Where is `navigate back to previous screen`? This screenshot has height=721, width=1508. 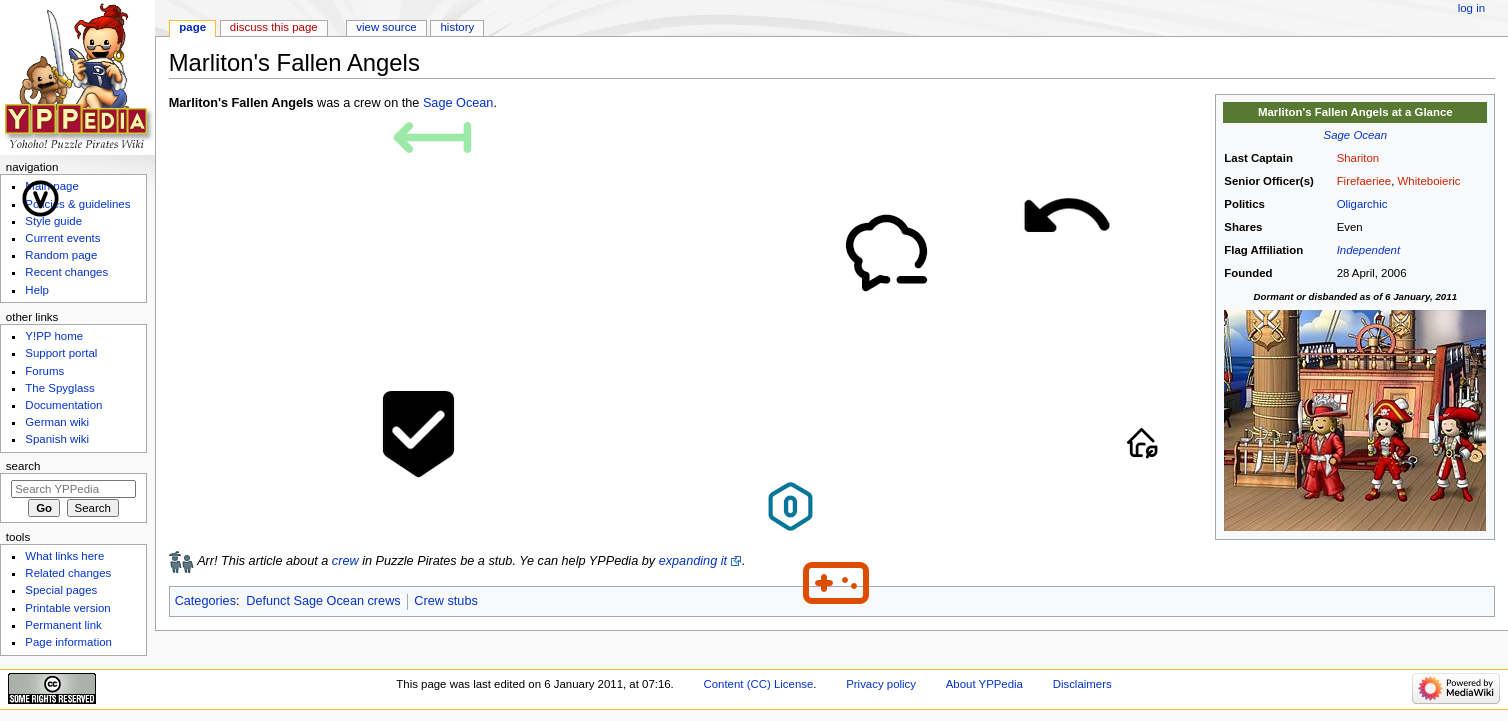
navigate back to previous screen is located at coordinates (432, 137).